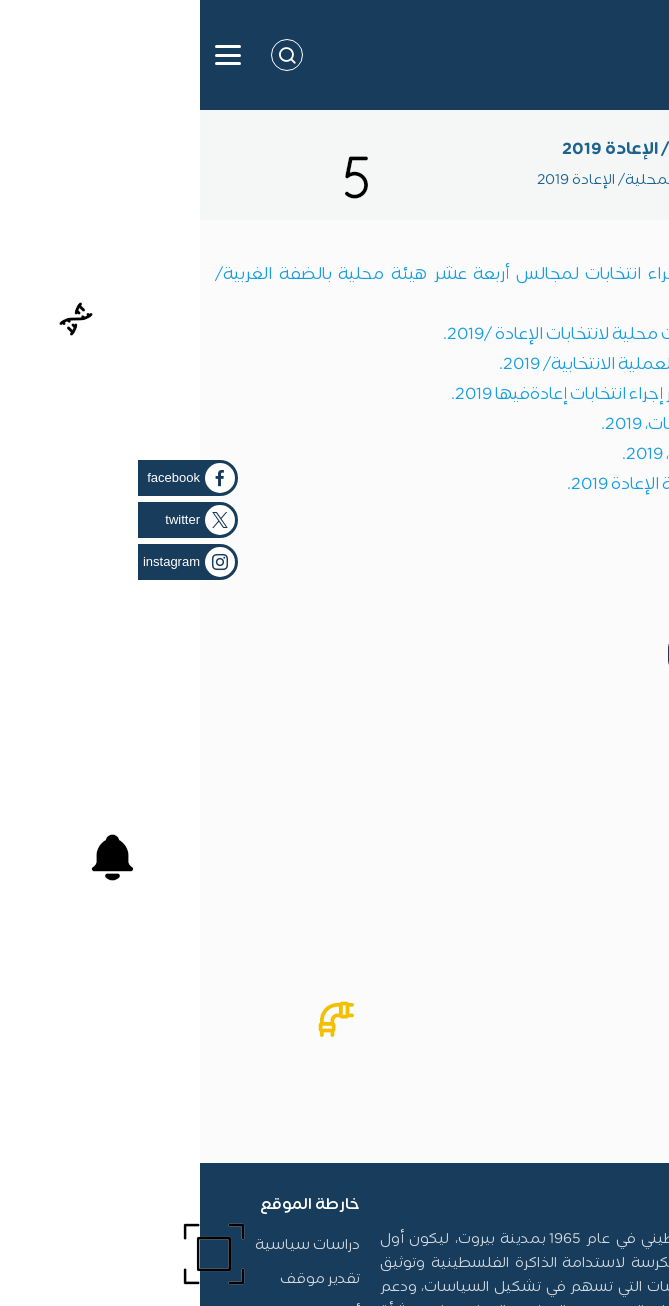 Image resolution: width=669 pixels, height=1306 pixels. What do you see at coordinates (356, 177) in the screenshot?
I see `indicates the number five in a list or sequence` at bounding box center [356, 177].